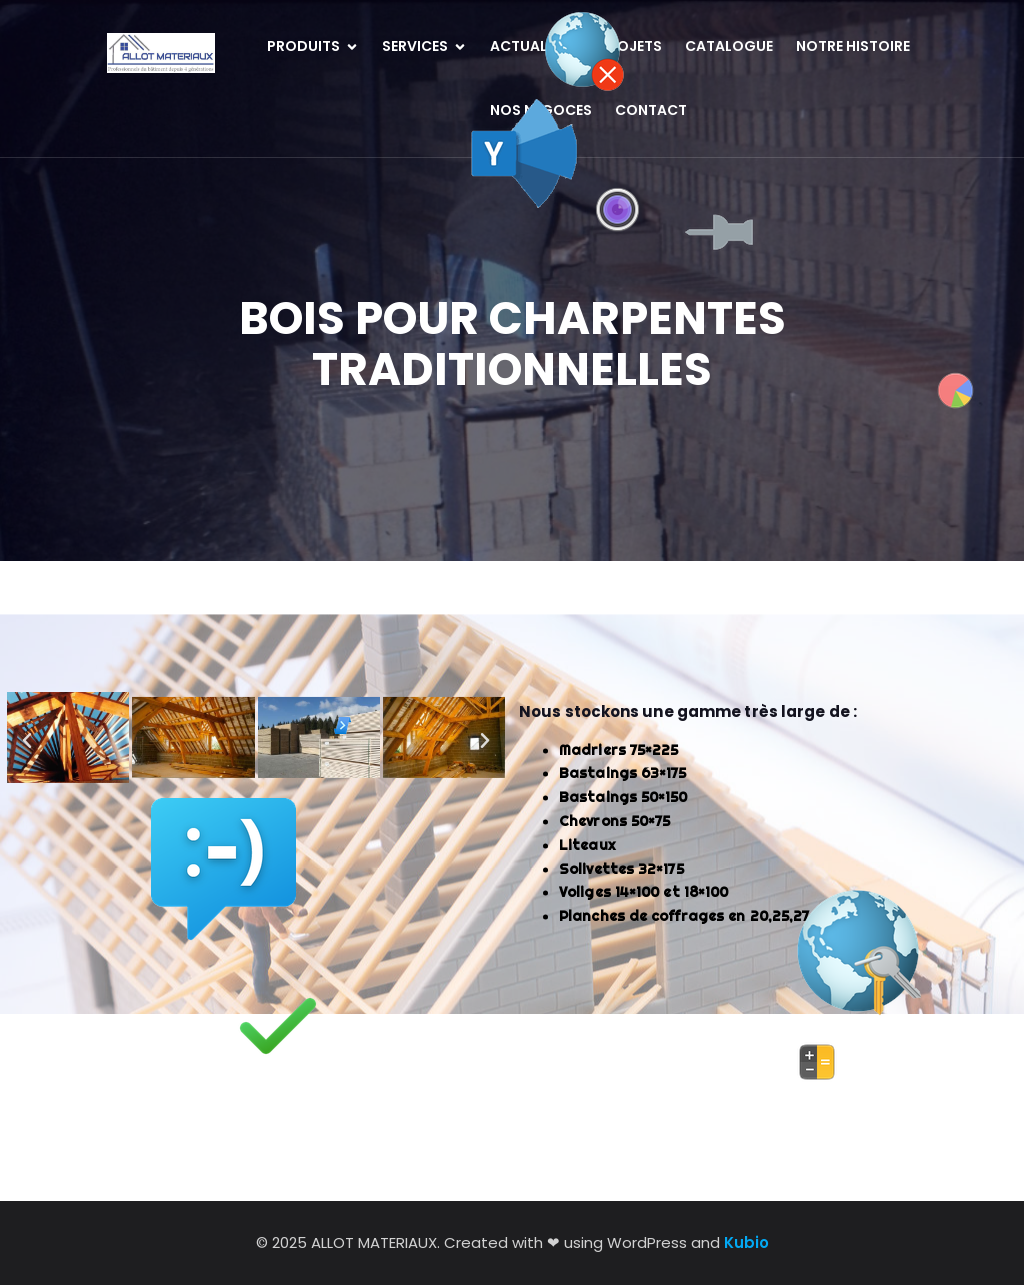  What do you see at coordinates (817, 1062) in the screenshot?
I see `open the calculator app` at bounding box center [817, 1062].